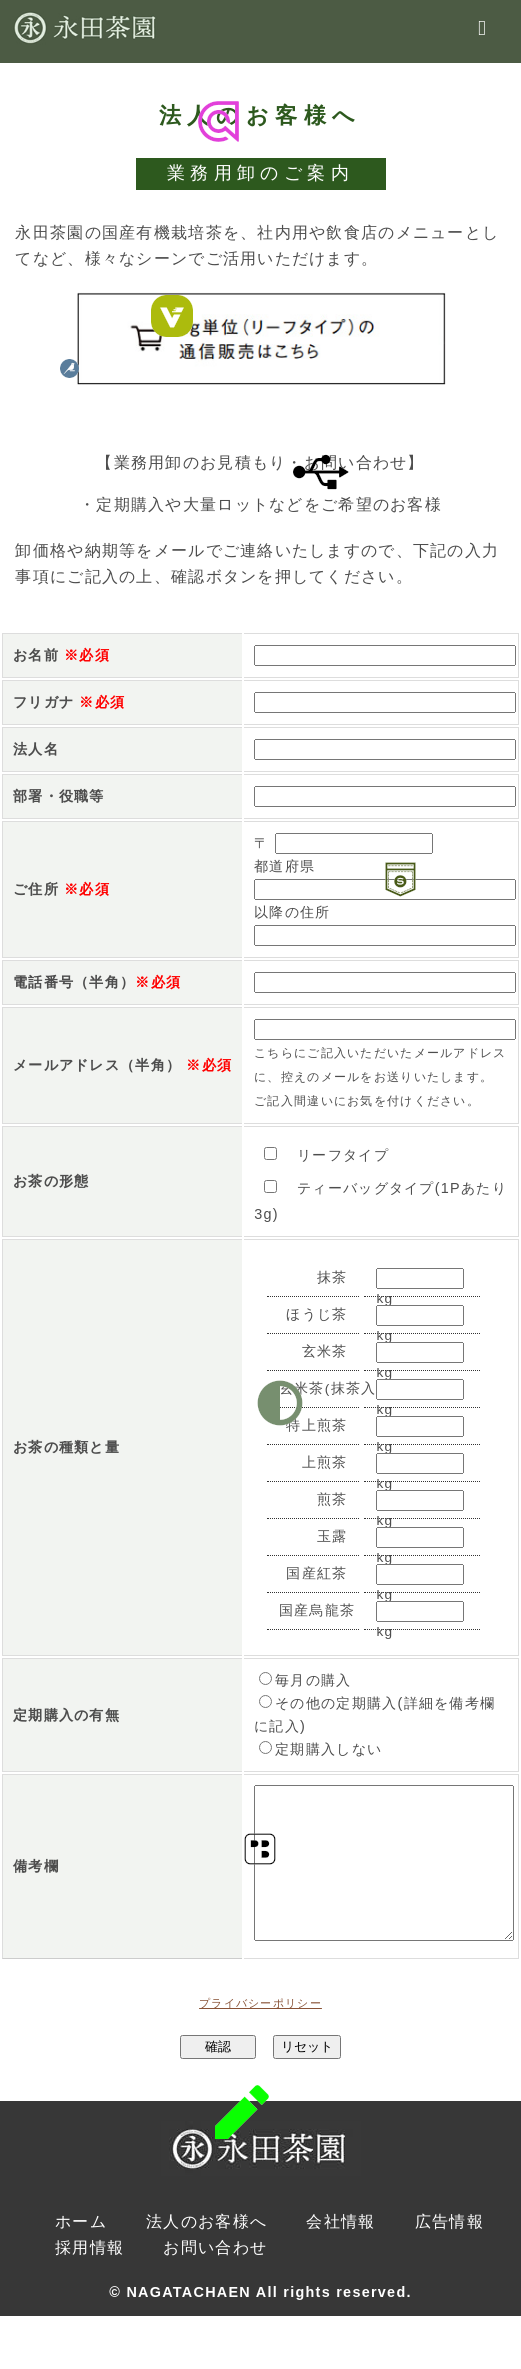 Image resolution: width=521 pixels, height=2369 pixels. What do you see at coordinates (280, 1403) in the screenshot?
I see `toggle between light and dark mode` at bounding box center [280, 1403].